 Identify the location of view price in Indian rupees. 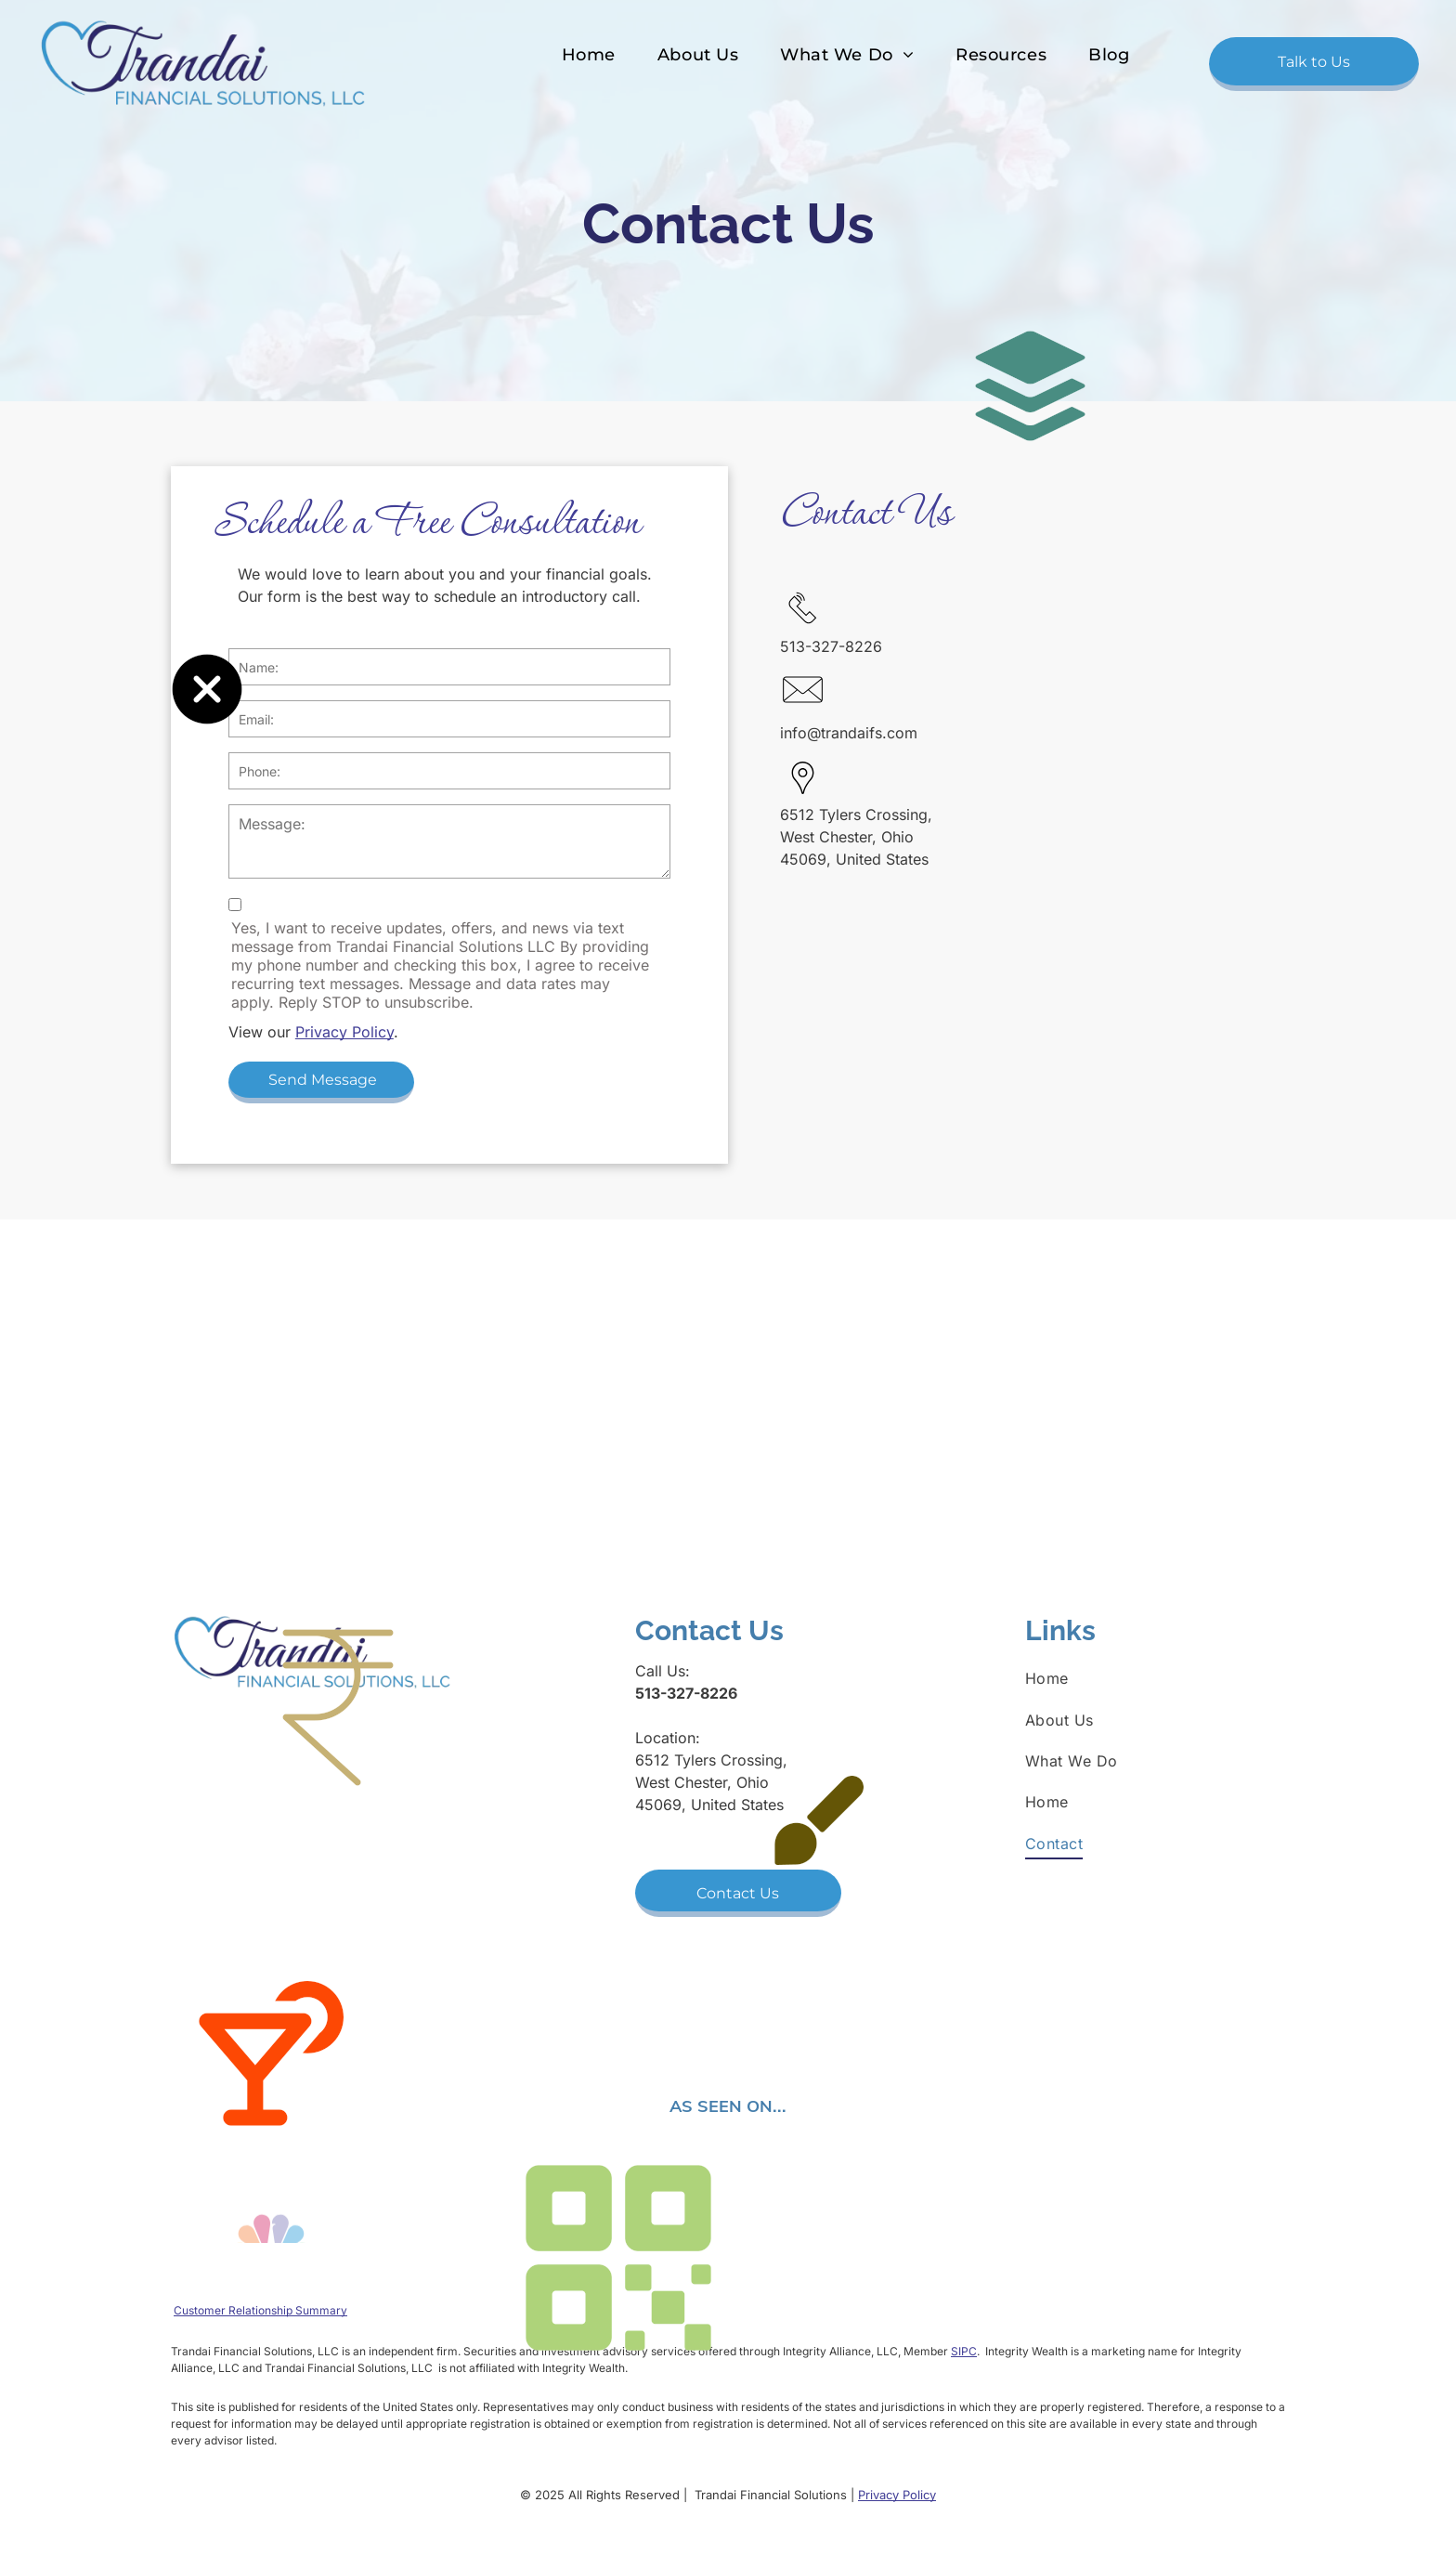
(332, 1704).